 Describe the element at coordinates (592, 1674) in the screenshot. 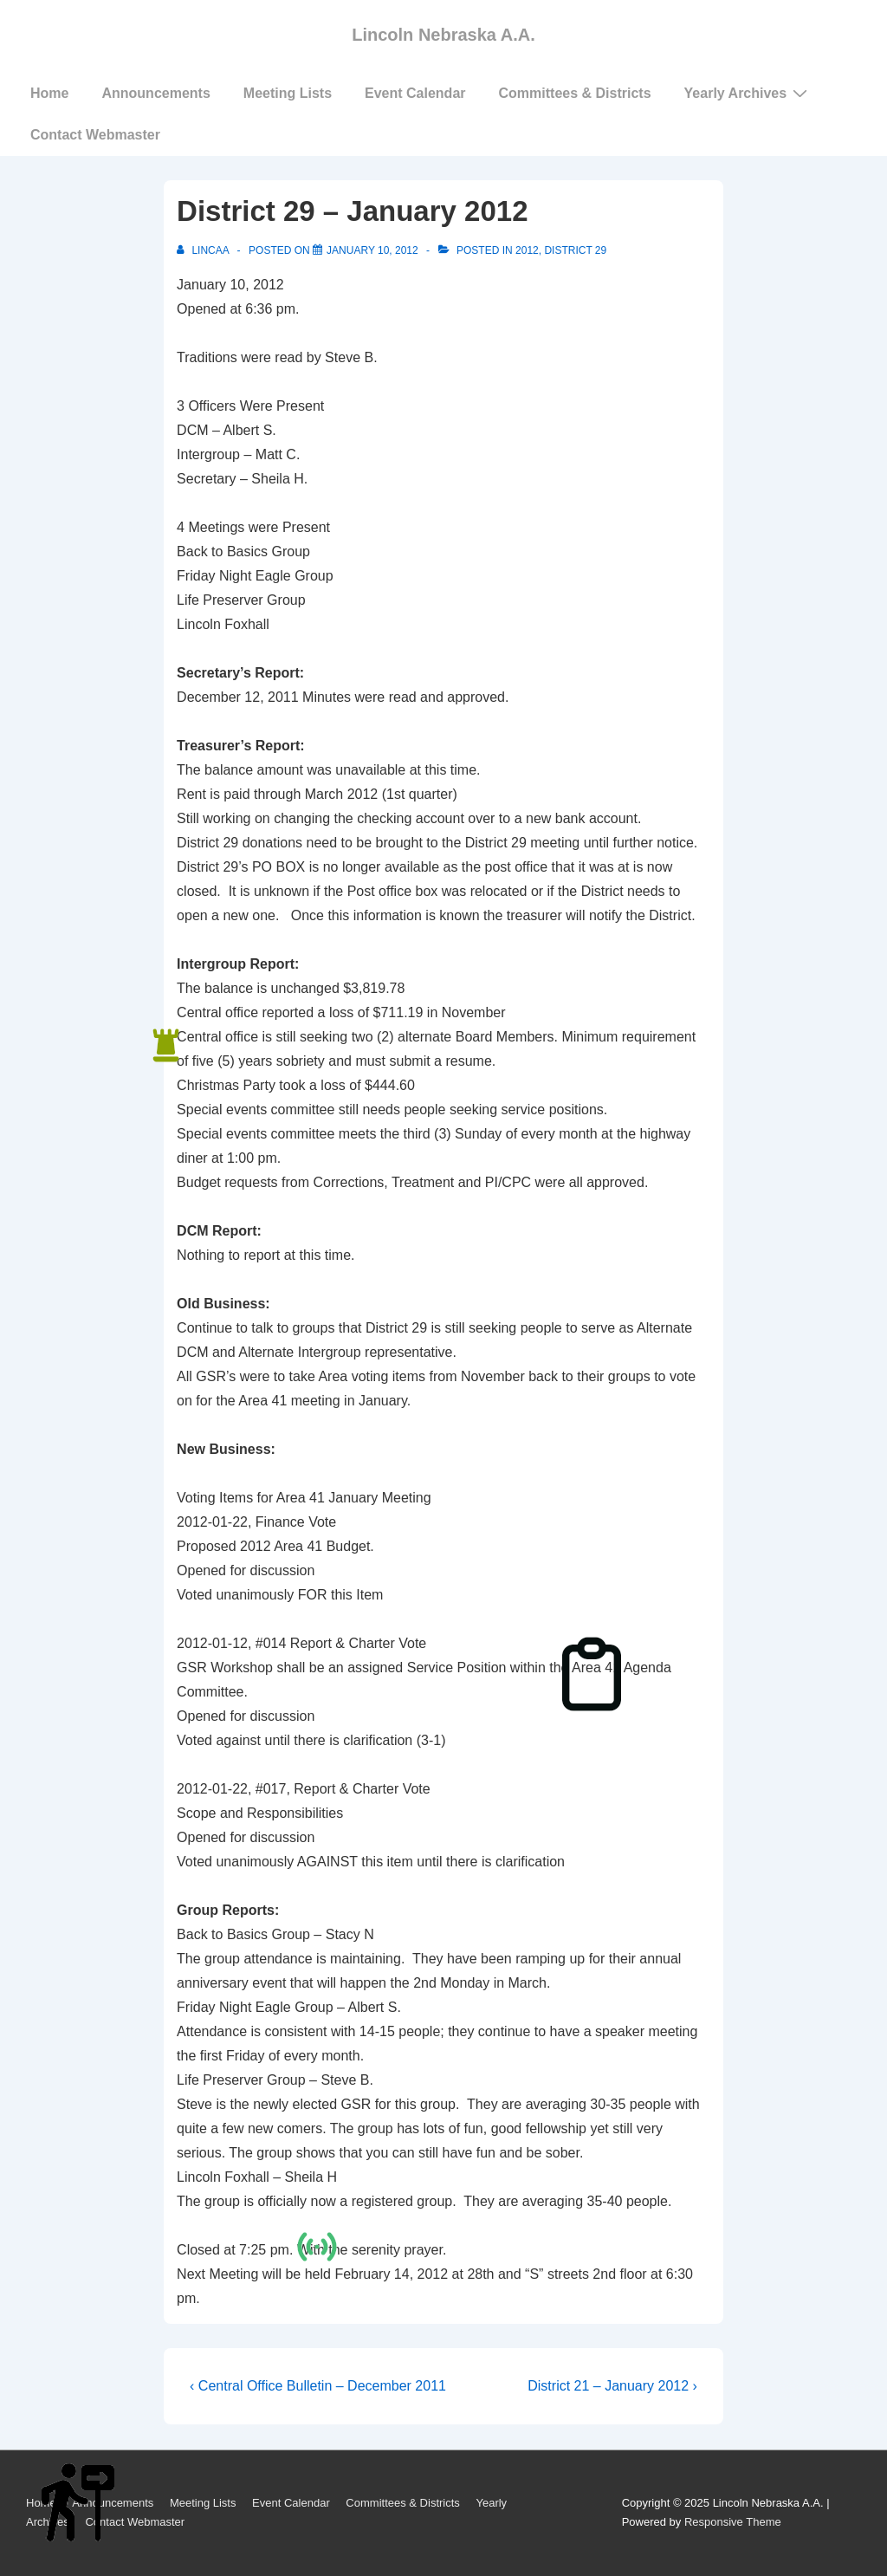

I see `copy to clipboard` at that location.